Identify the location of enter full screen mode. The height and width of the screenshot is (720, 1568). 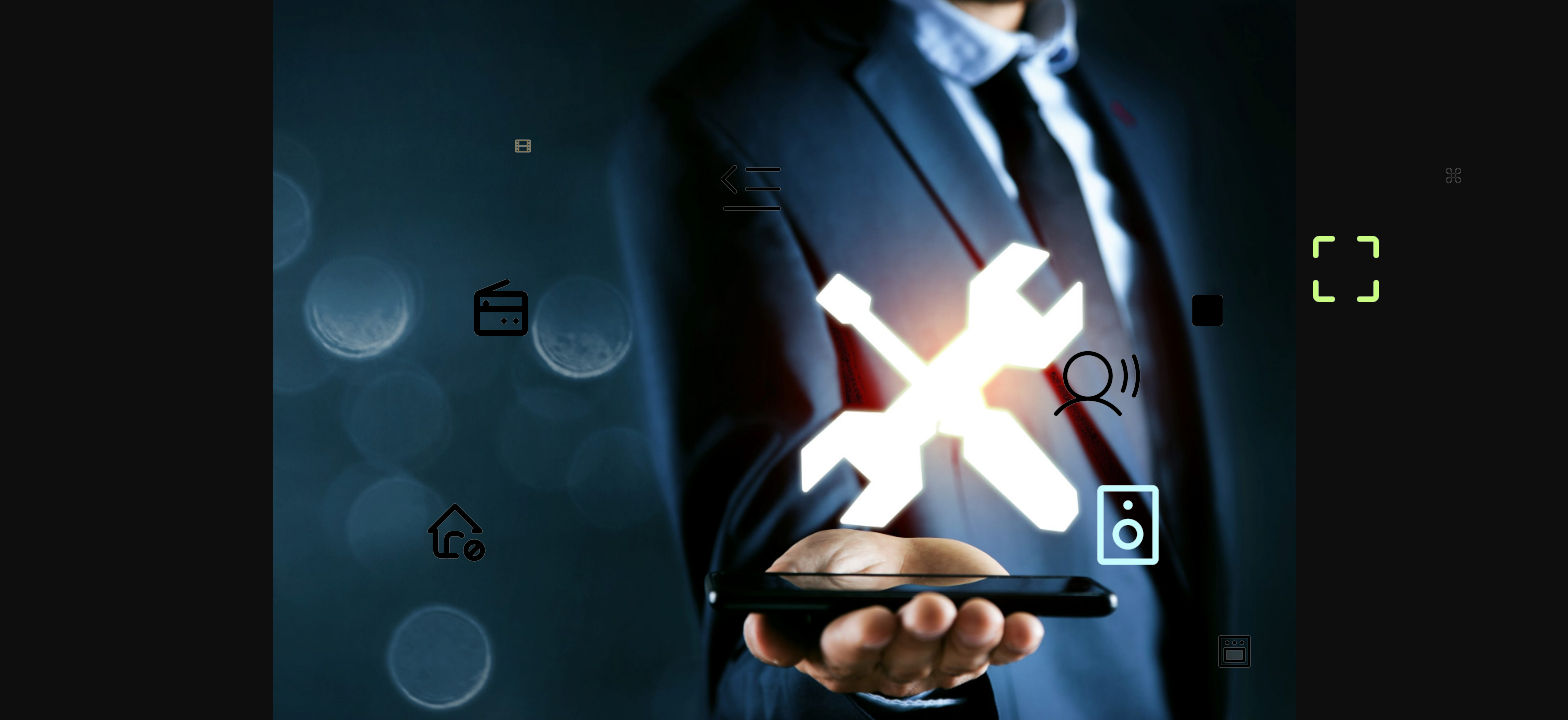
(1346, 269).